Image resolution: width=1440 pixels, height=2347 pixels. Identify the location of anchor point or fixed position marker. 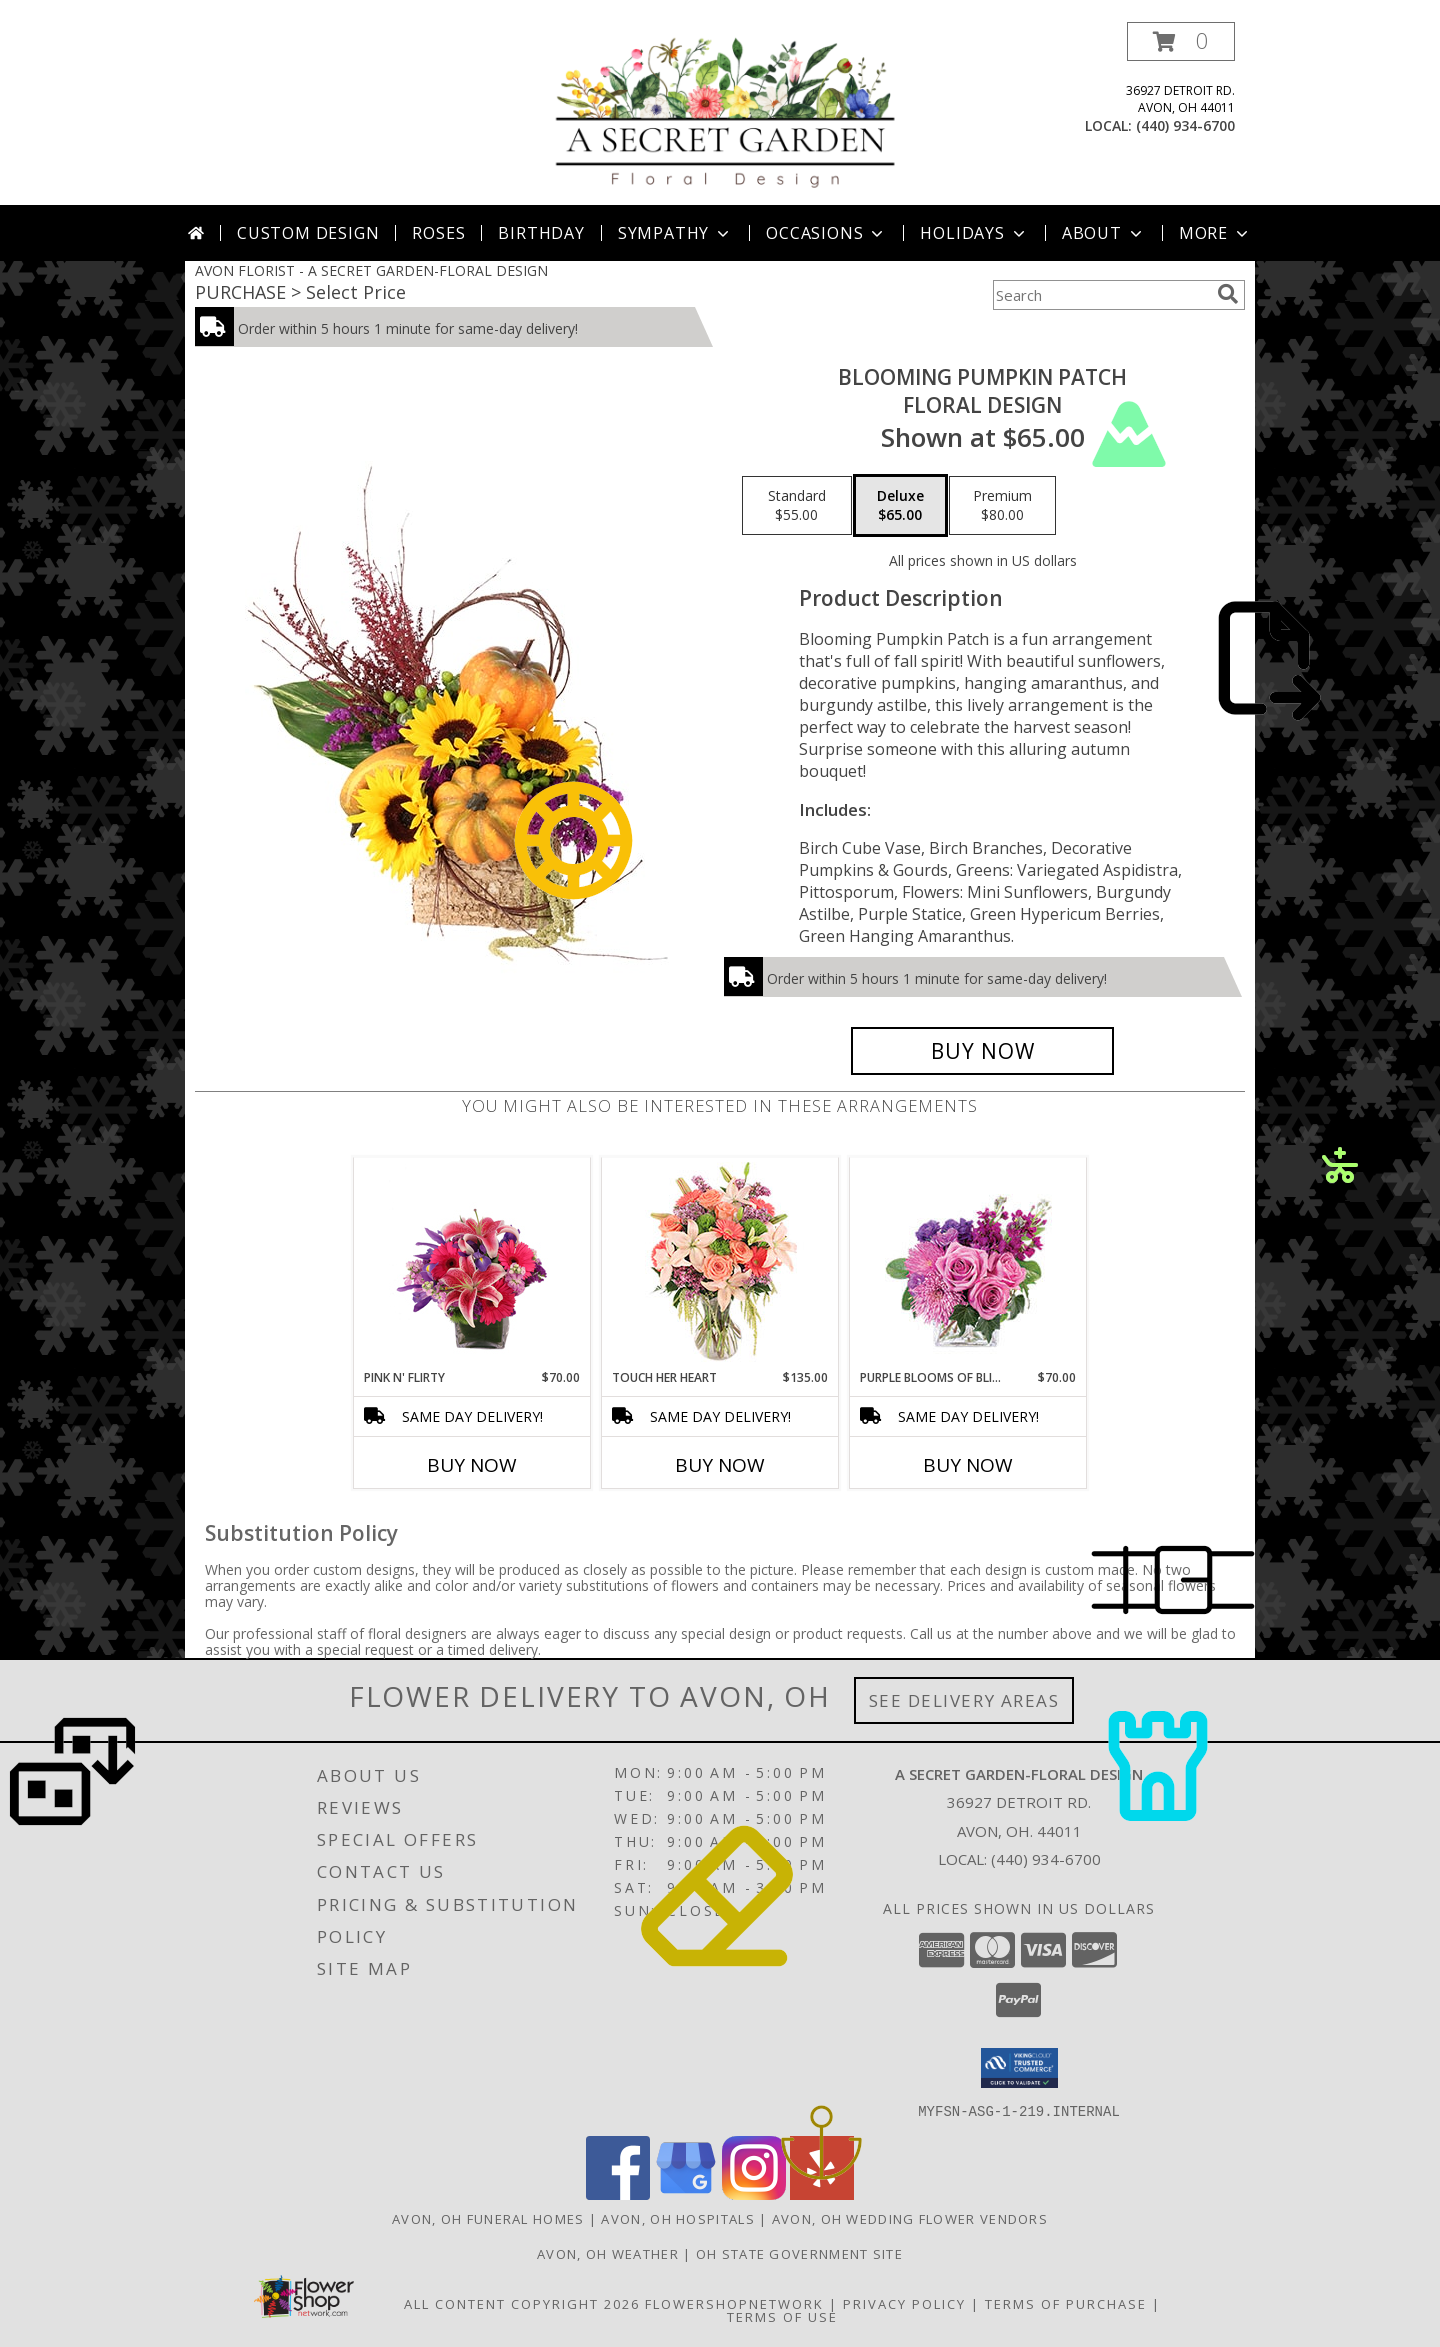
(821, 2142).